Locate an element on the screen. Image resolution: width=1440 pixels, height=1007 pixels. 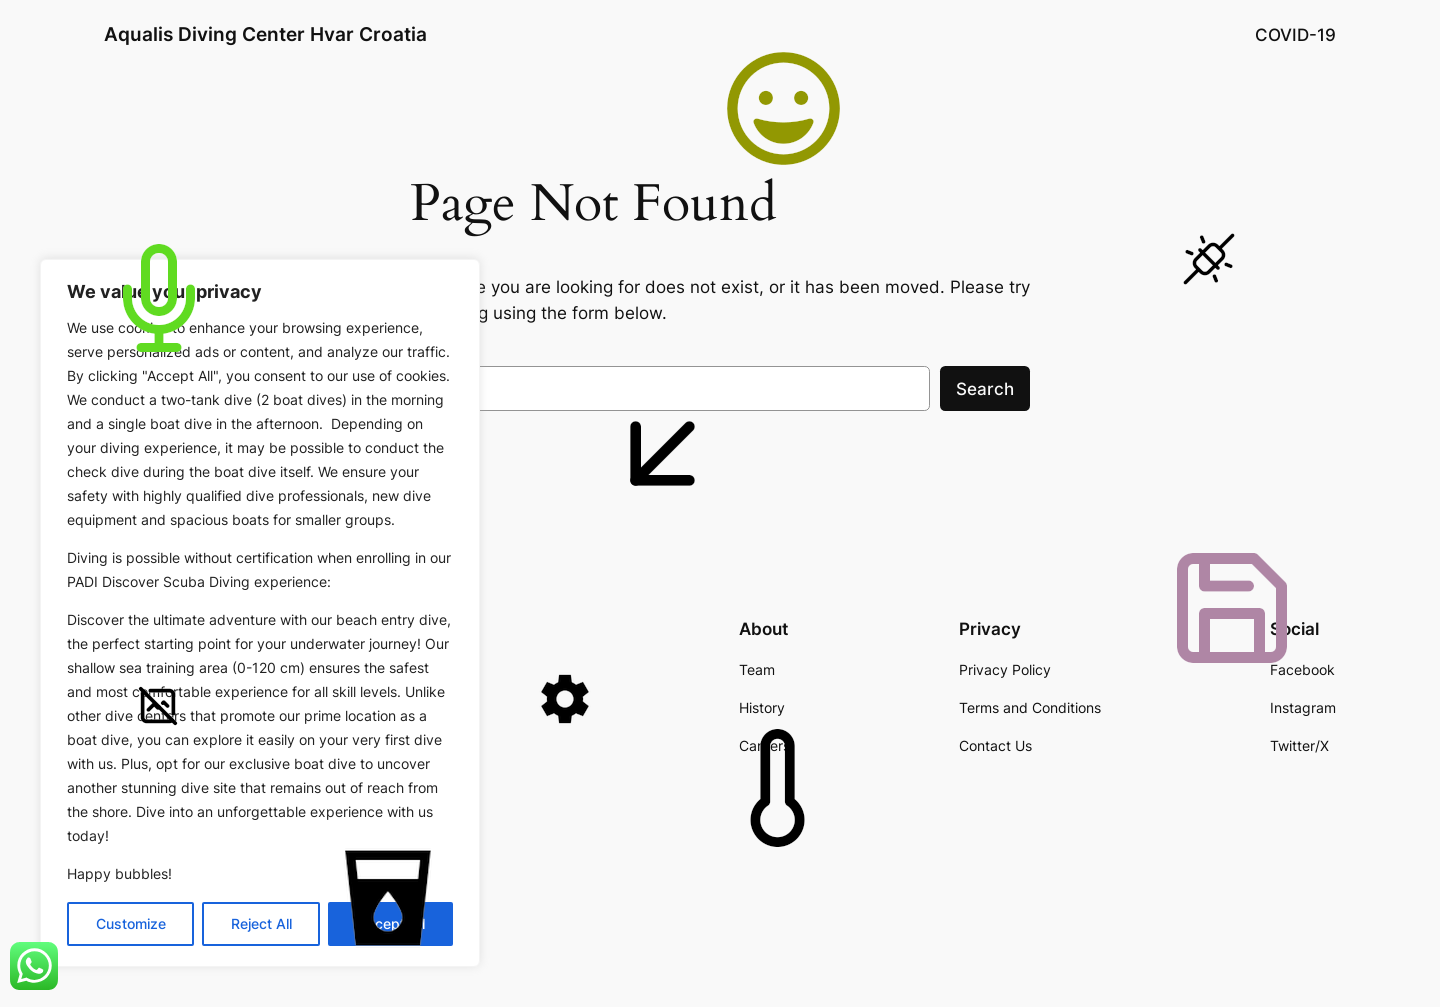
view current temperature is located at coordinates (780, 788).